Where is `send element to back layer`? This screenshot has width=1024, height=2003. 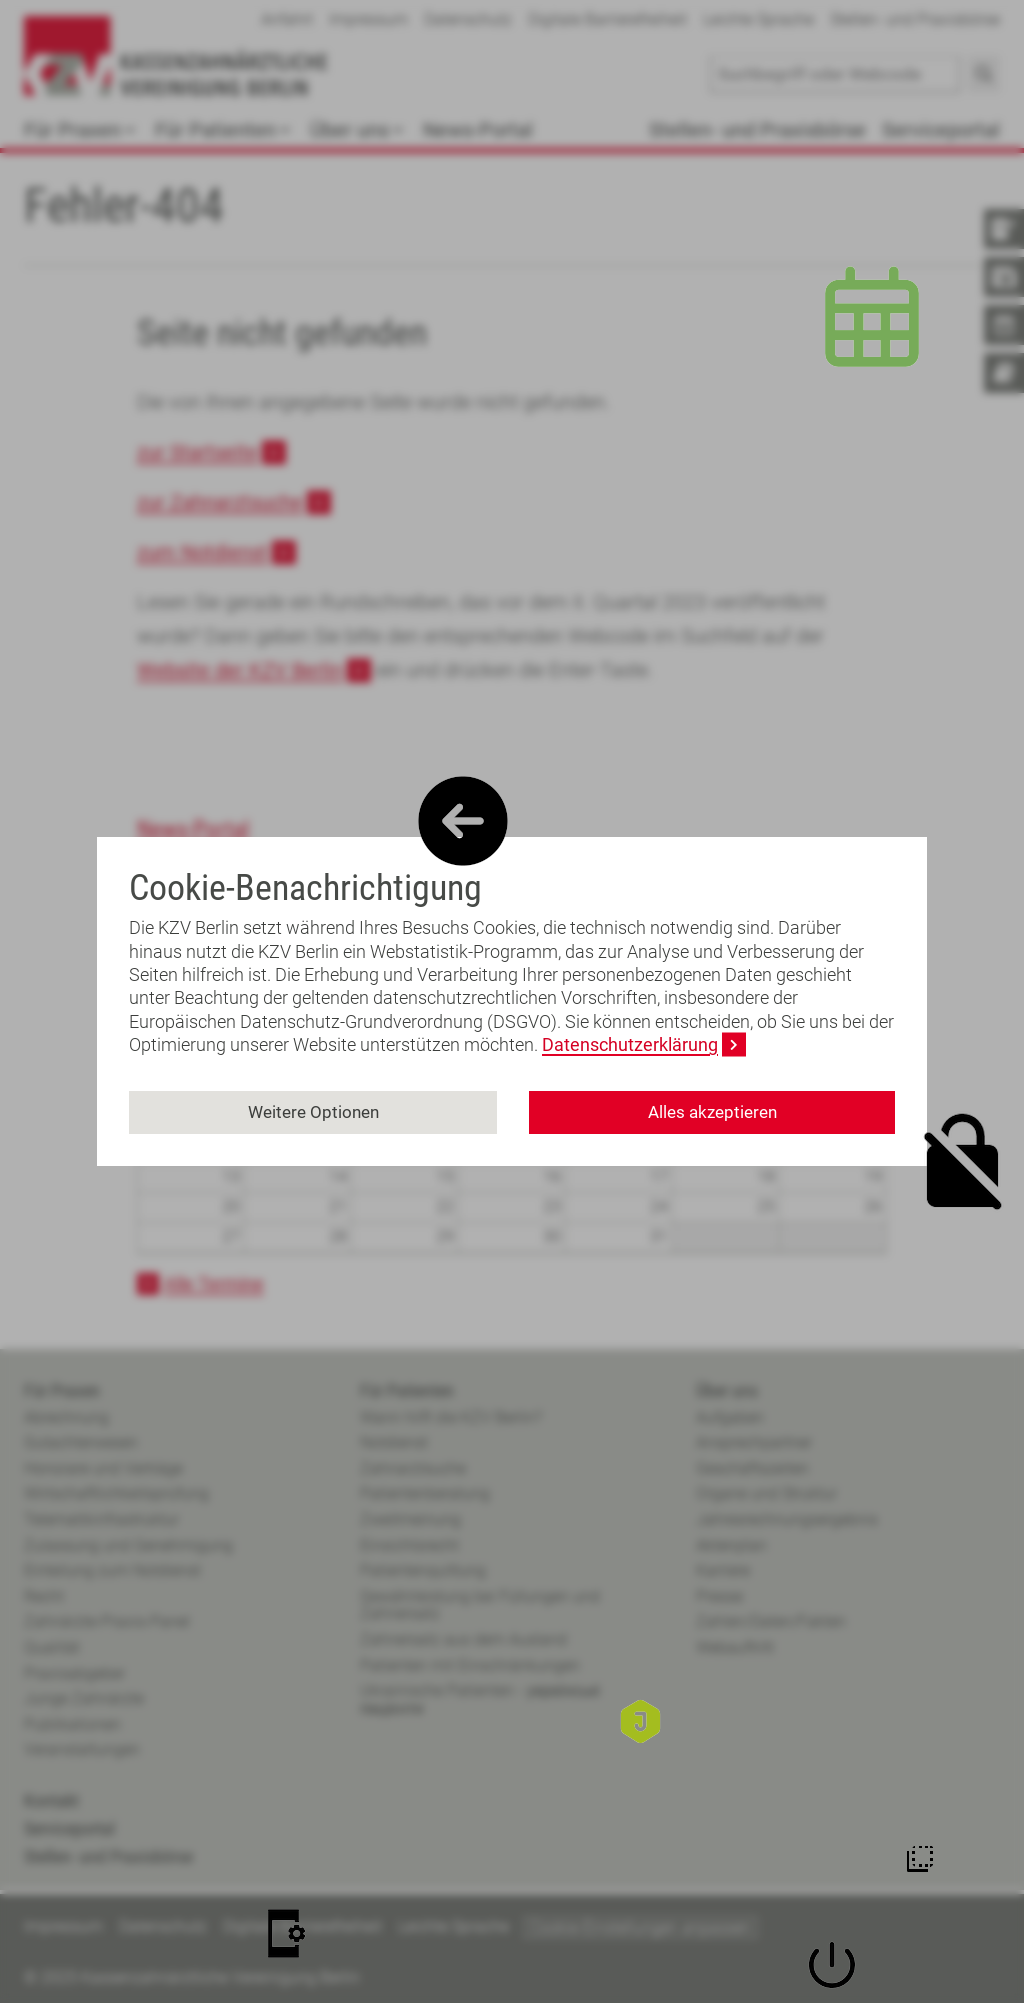
send element to back layer is located at coordinates (920, 1859).